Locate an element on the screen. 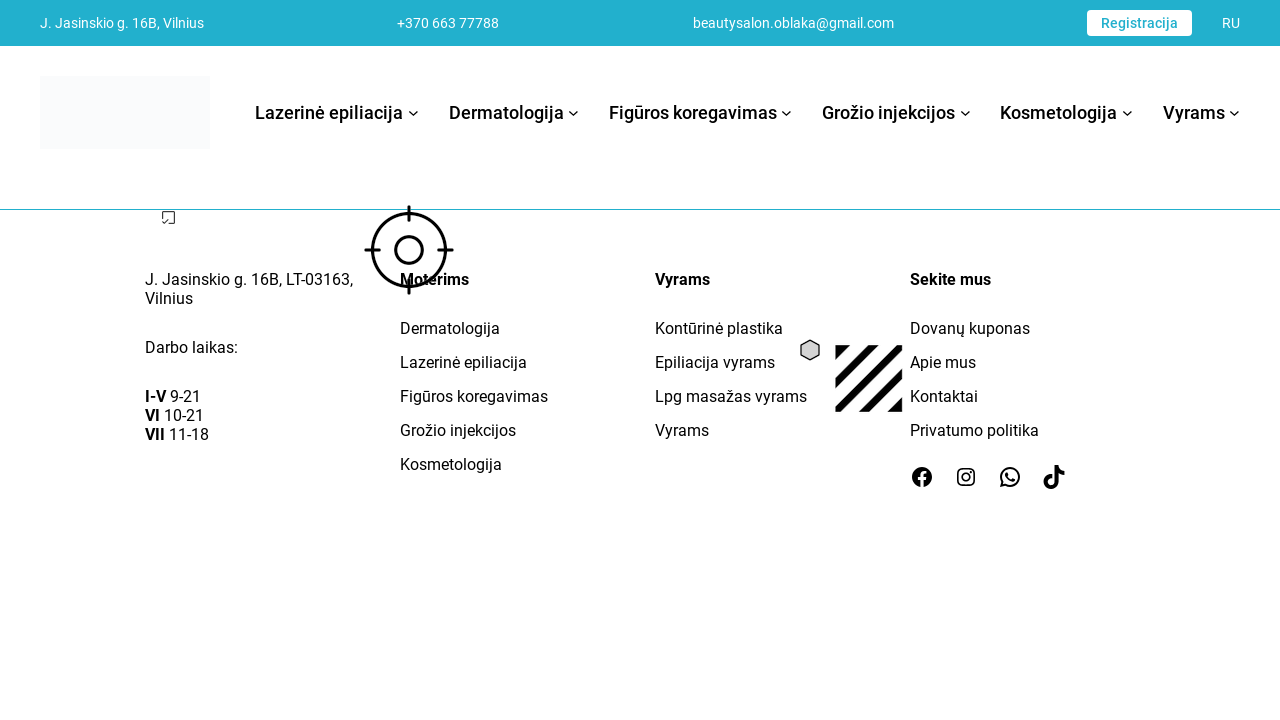  center or focus on current location is located at coordinates (409, 250).